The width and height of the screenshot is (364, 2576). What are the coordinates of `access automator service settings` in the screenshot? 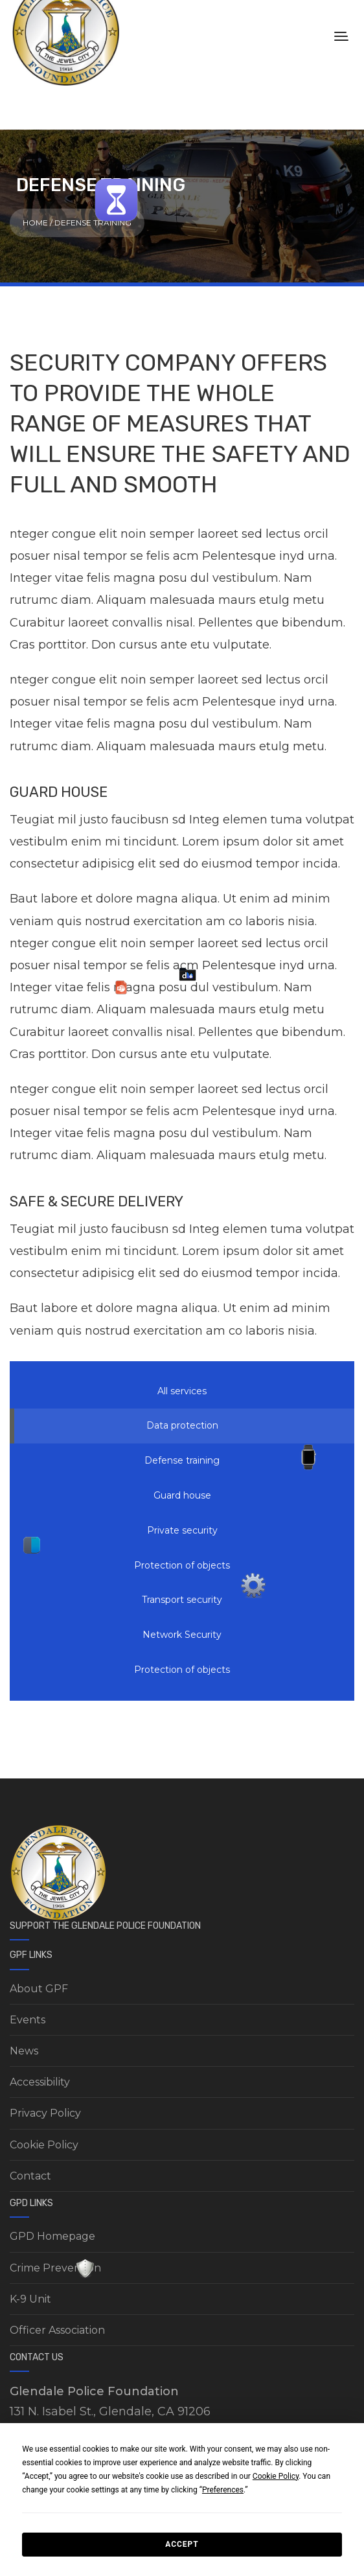 It's located at (253, 1585).